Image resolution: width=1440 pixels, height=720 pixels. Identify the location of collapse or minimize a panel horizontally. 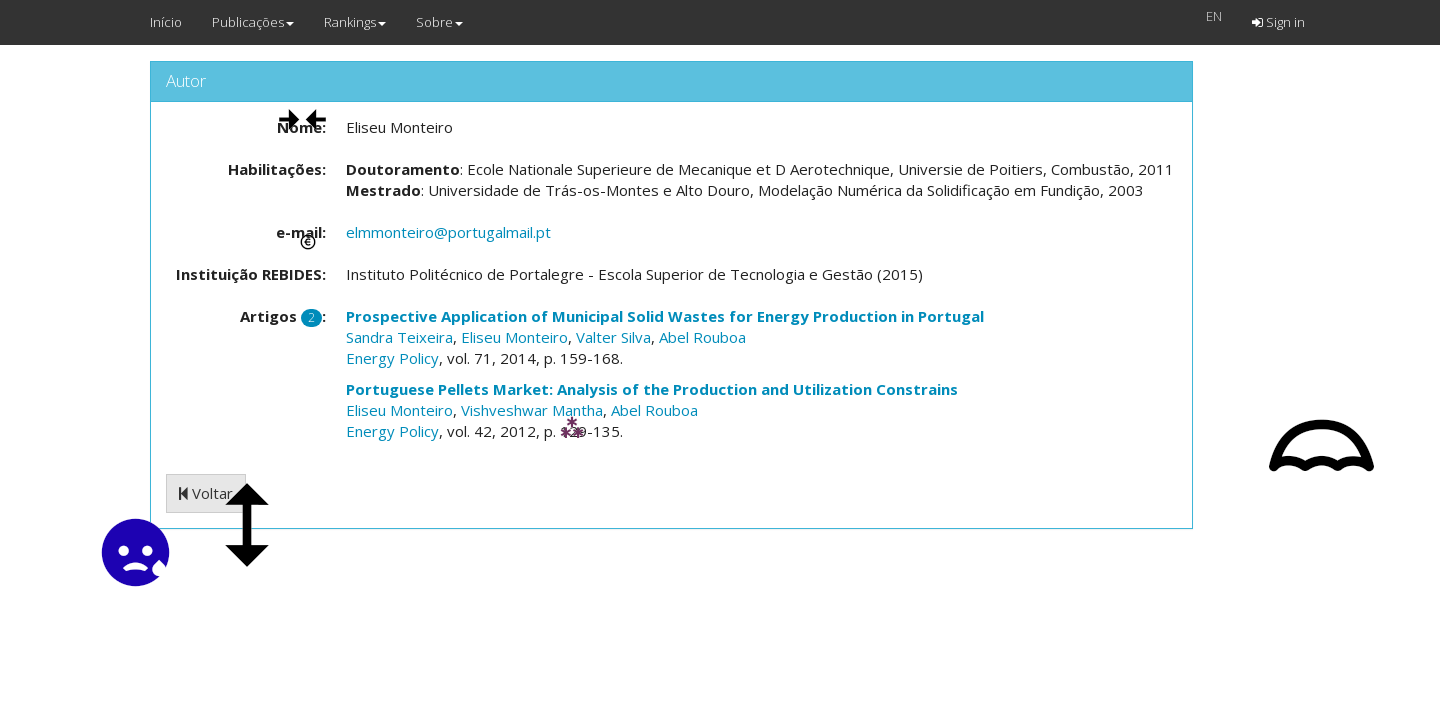
(302, 119).